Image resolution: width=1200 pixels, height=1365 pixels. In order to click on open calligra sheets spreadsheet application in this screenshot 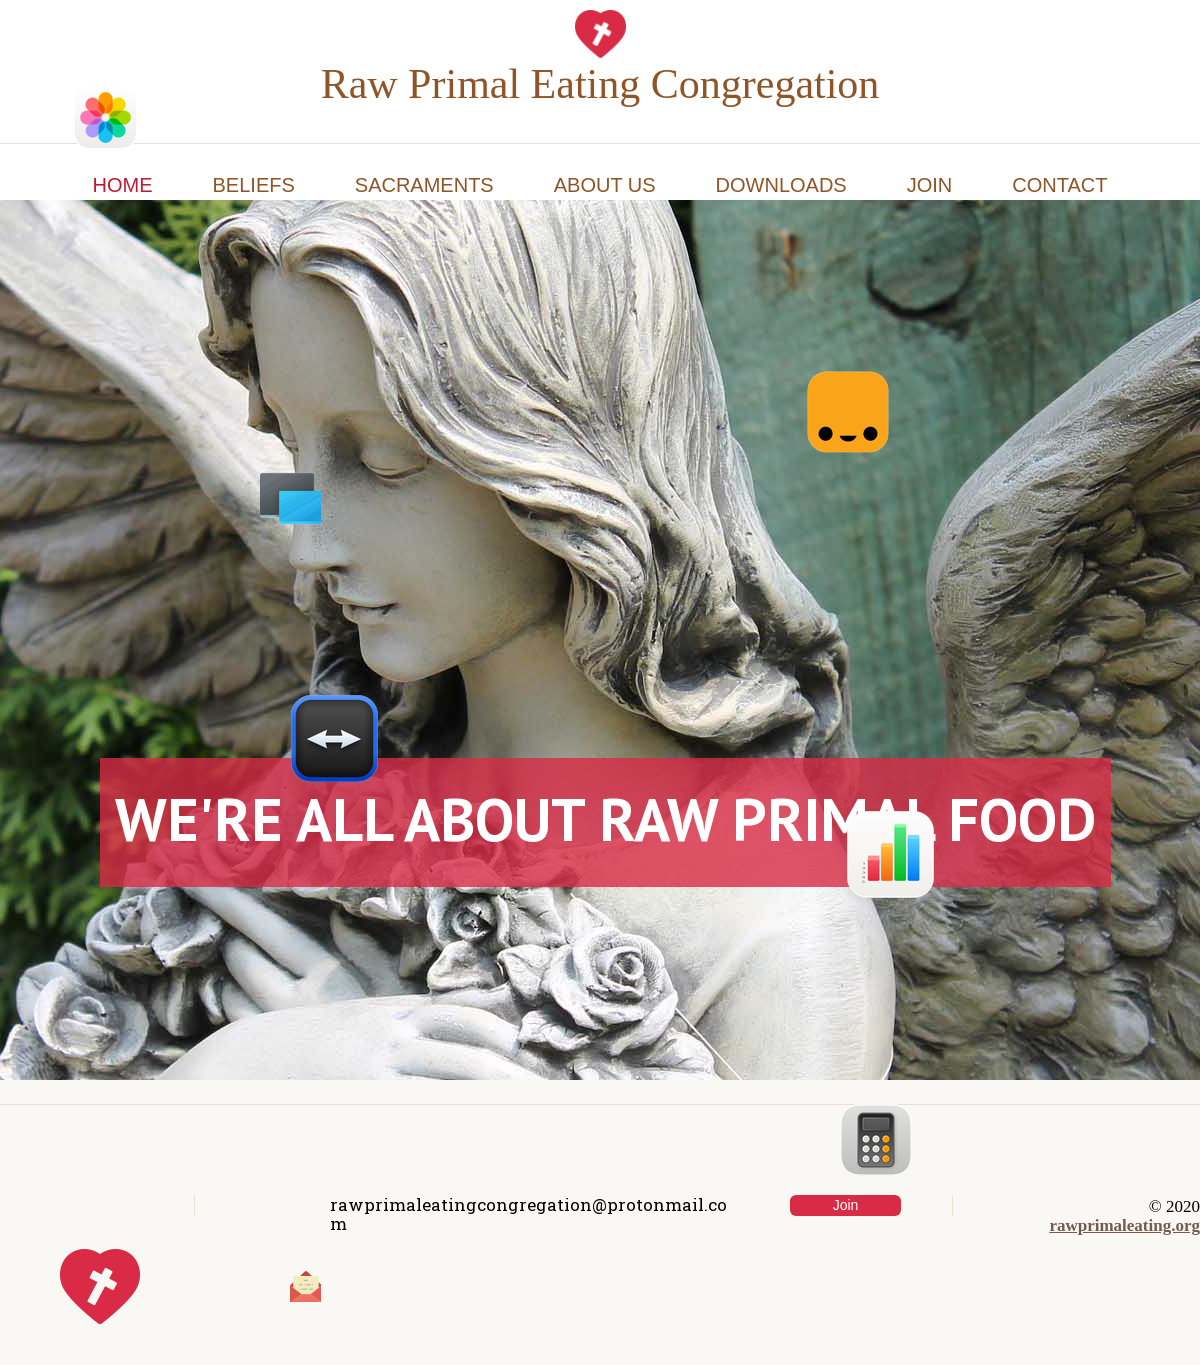, I will do `click(890, 854)`.